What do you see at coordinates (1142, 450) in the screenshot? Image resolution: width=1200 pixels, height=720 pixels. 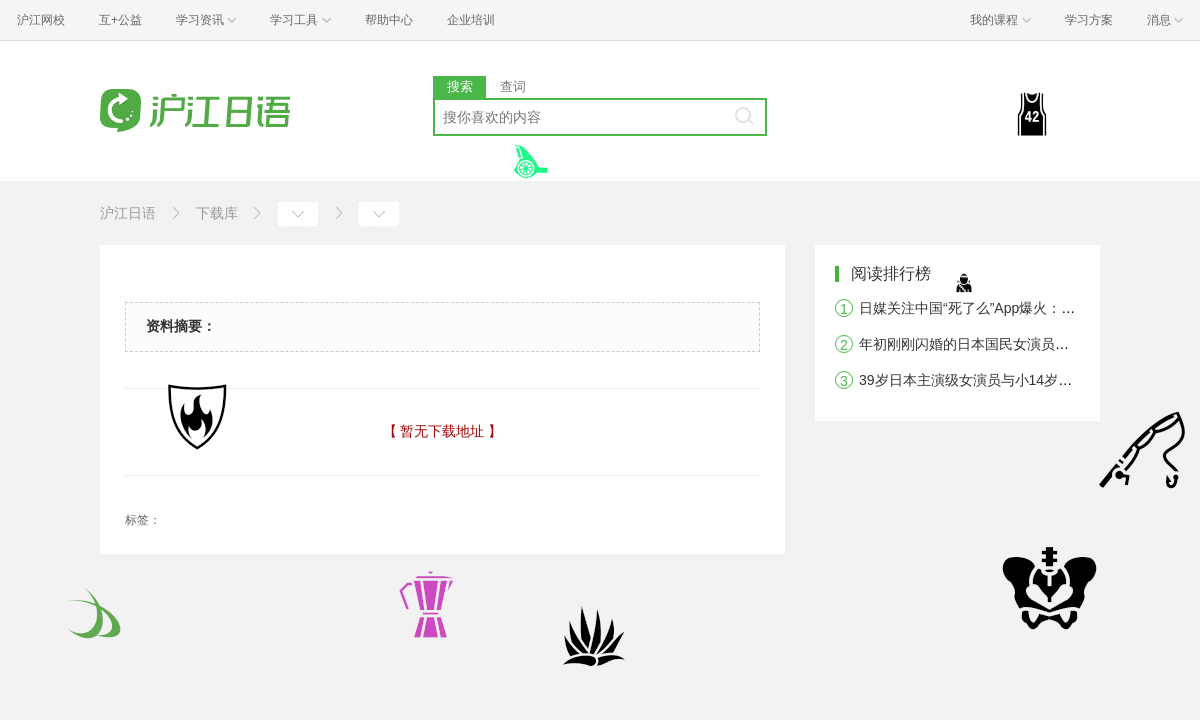 I see `access fishing mini-game or activity` at bounding box center [1142, 450].